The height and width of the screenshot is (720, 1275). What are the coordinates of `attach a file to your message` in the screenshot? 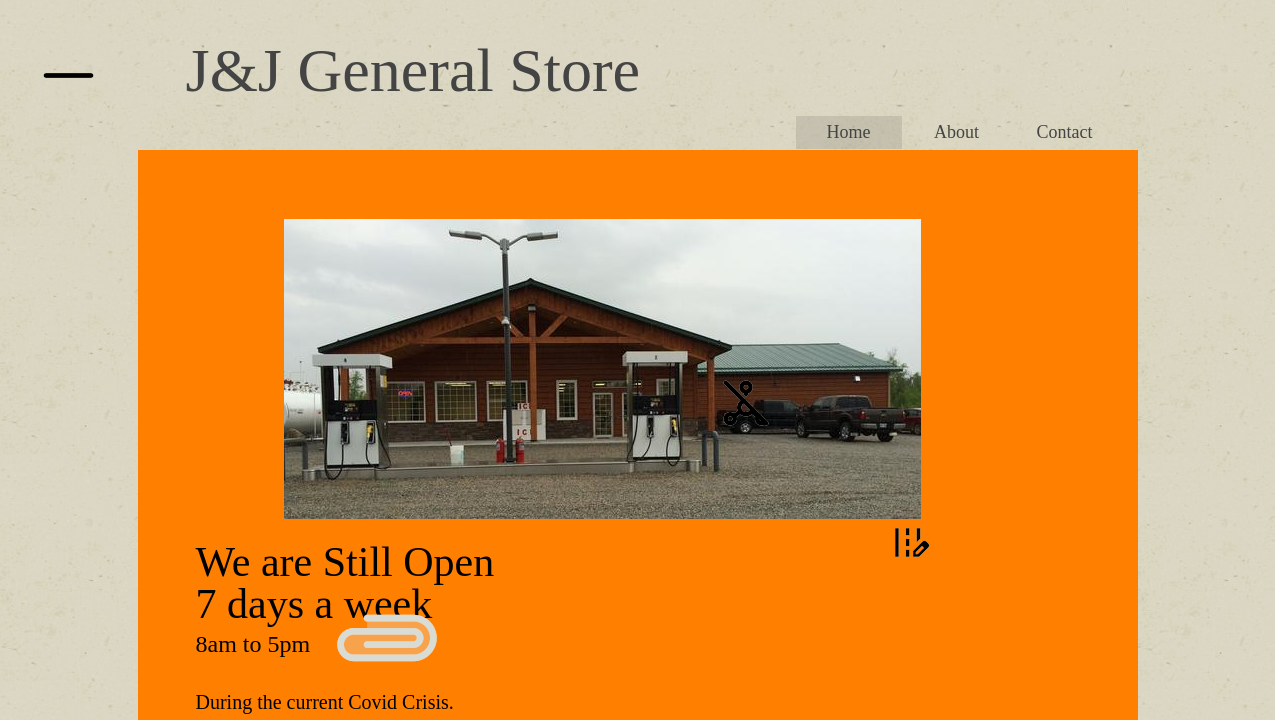 It's located at (387, 638).